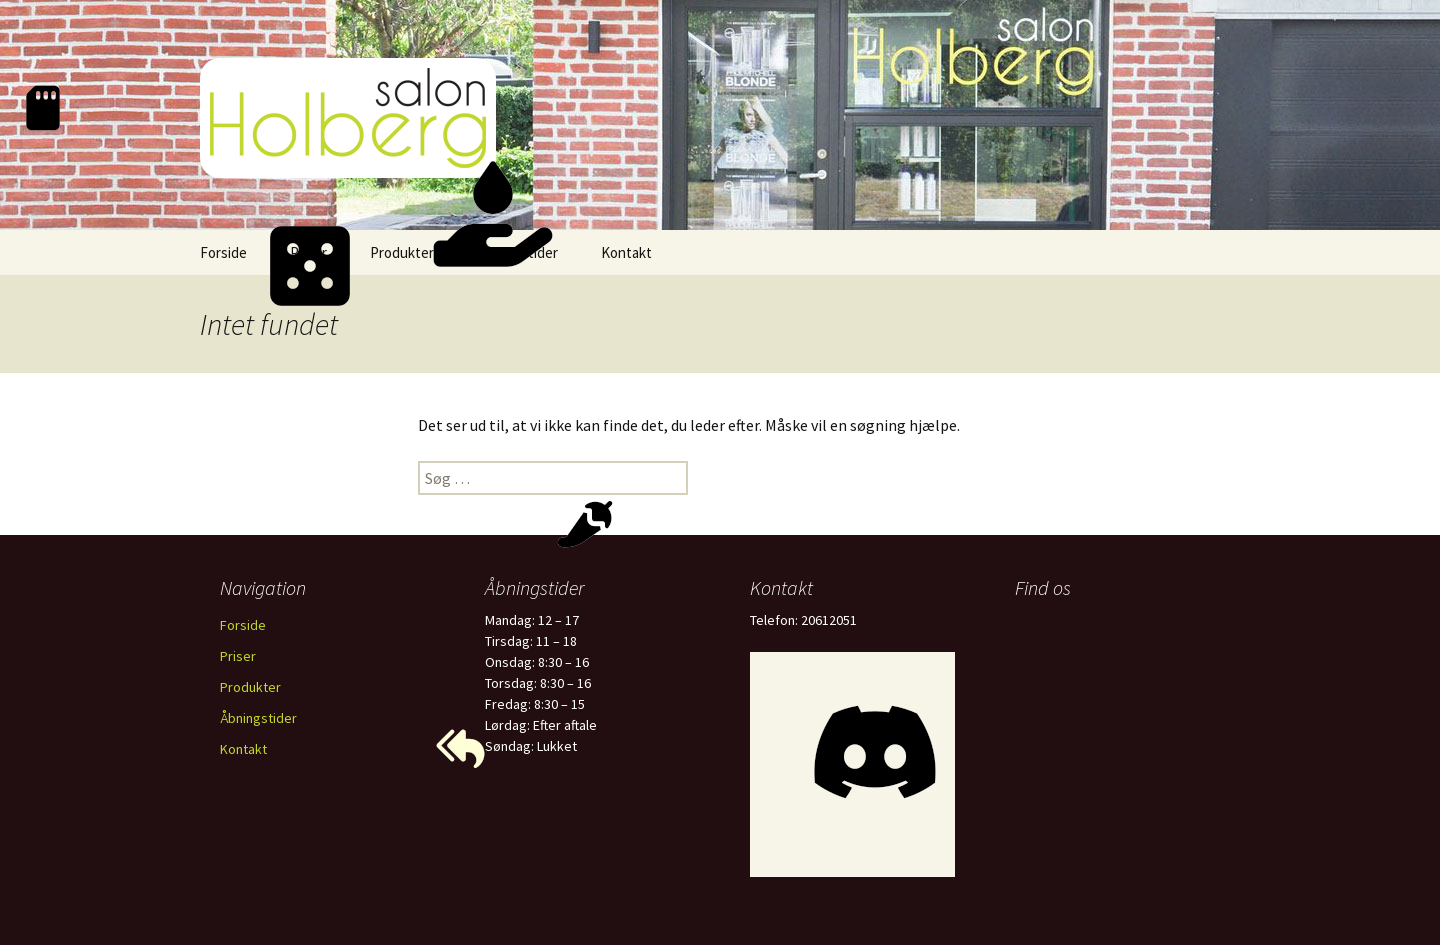 This screenshot has height=945, width=1440. What do you see at coordinates (310, 266) in the screenshot?
I see `indicates a random or chance-based action` at bounding box center [310, 266].